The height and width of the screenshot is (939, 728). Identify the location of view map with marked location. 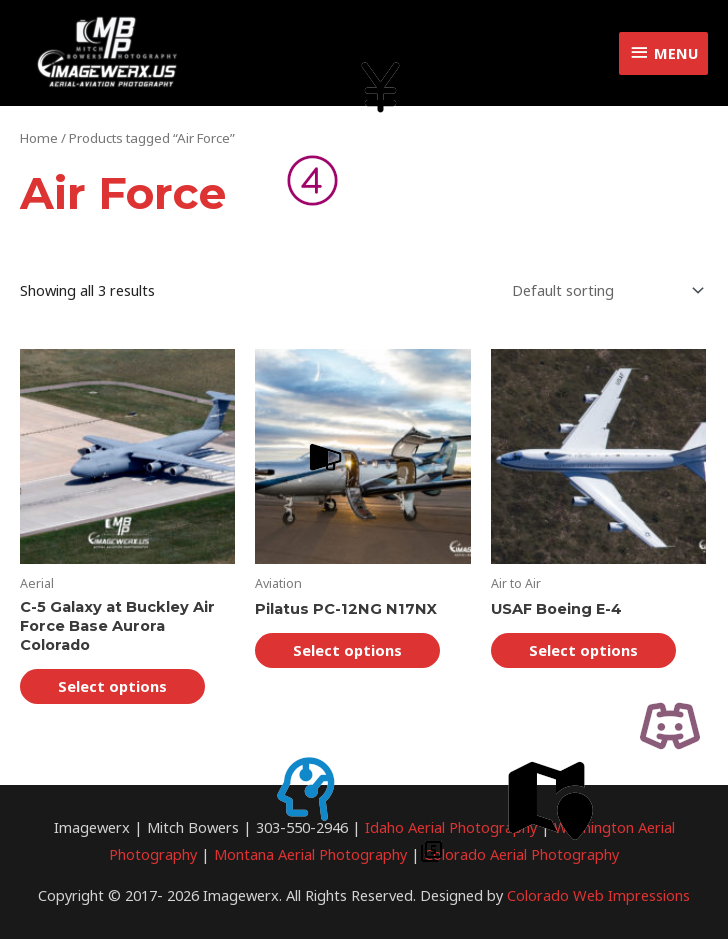
(546, 797).